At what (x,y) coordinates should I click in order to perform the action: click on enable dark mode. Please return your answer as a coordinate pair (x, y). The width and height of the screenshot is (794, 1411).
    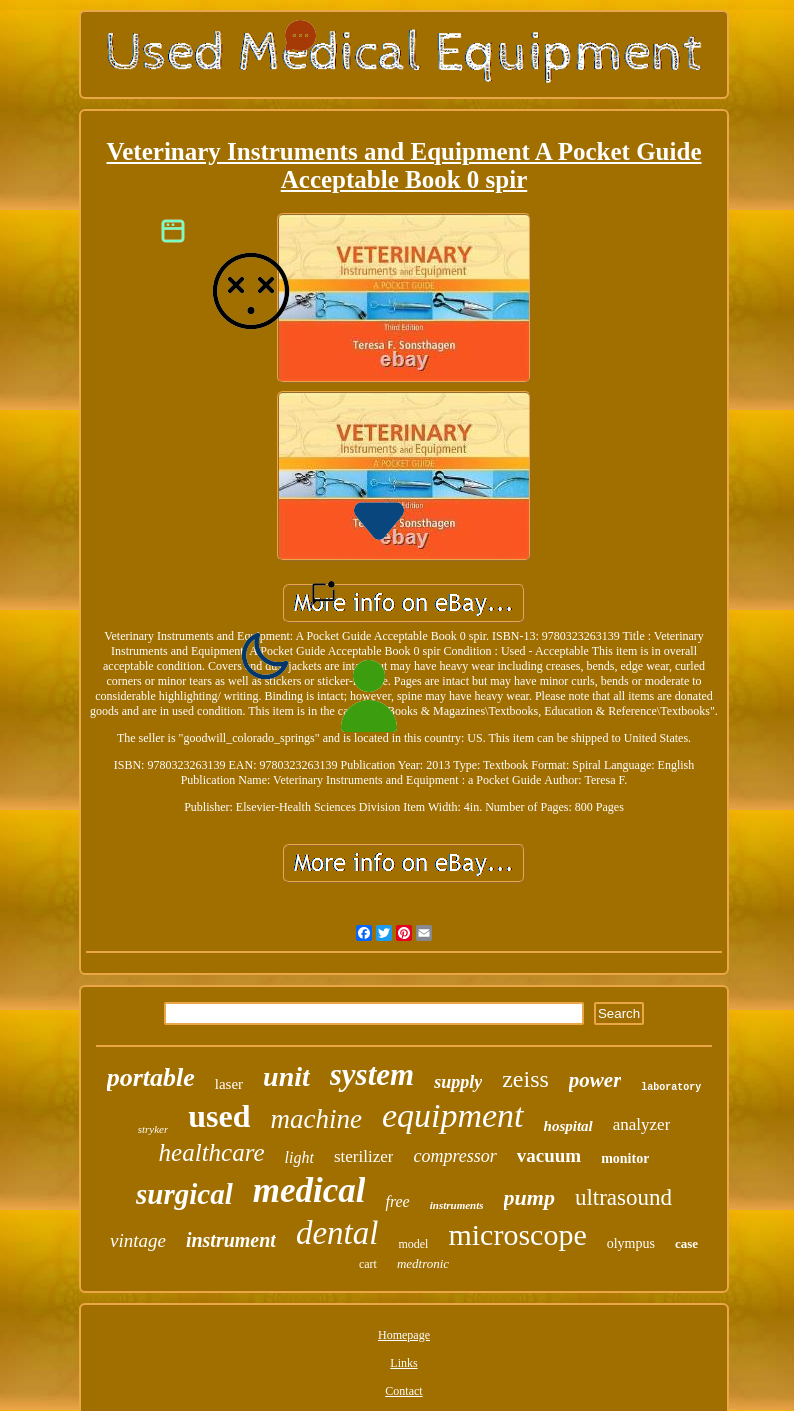
    Looking at the image, I should click on (265, 656).